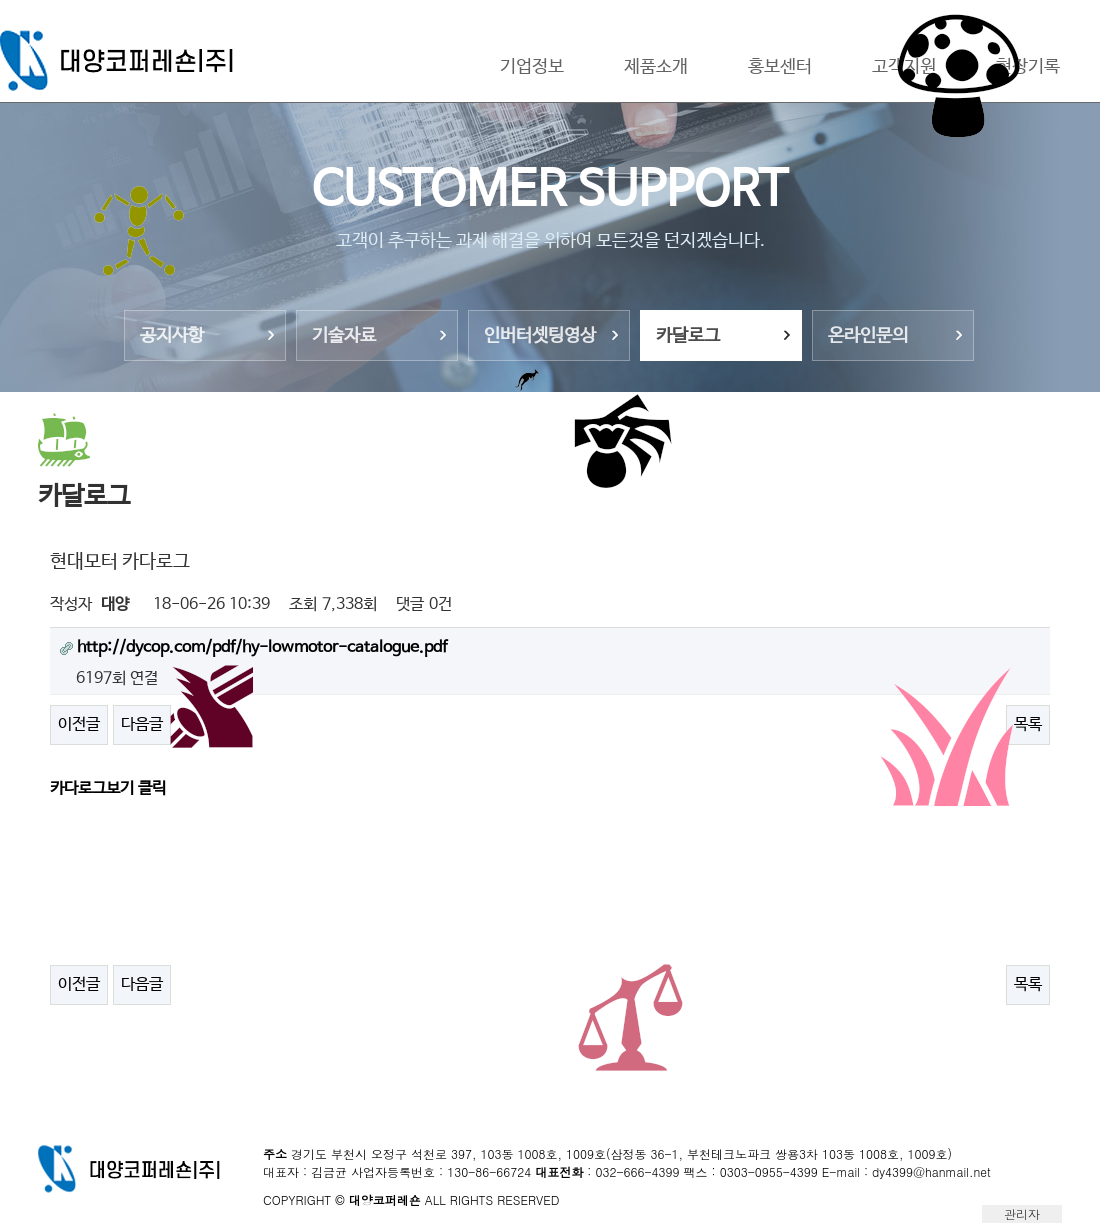 This screenshot has width=1100, height=1223. What do you see at coordinates (527, 380) in the screenshot?
I see `indicates australian content or region` at bounding box center [527, 380].